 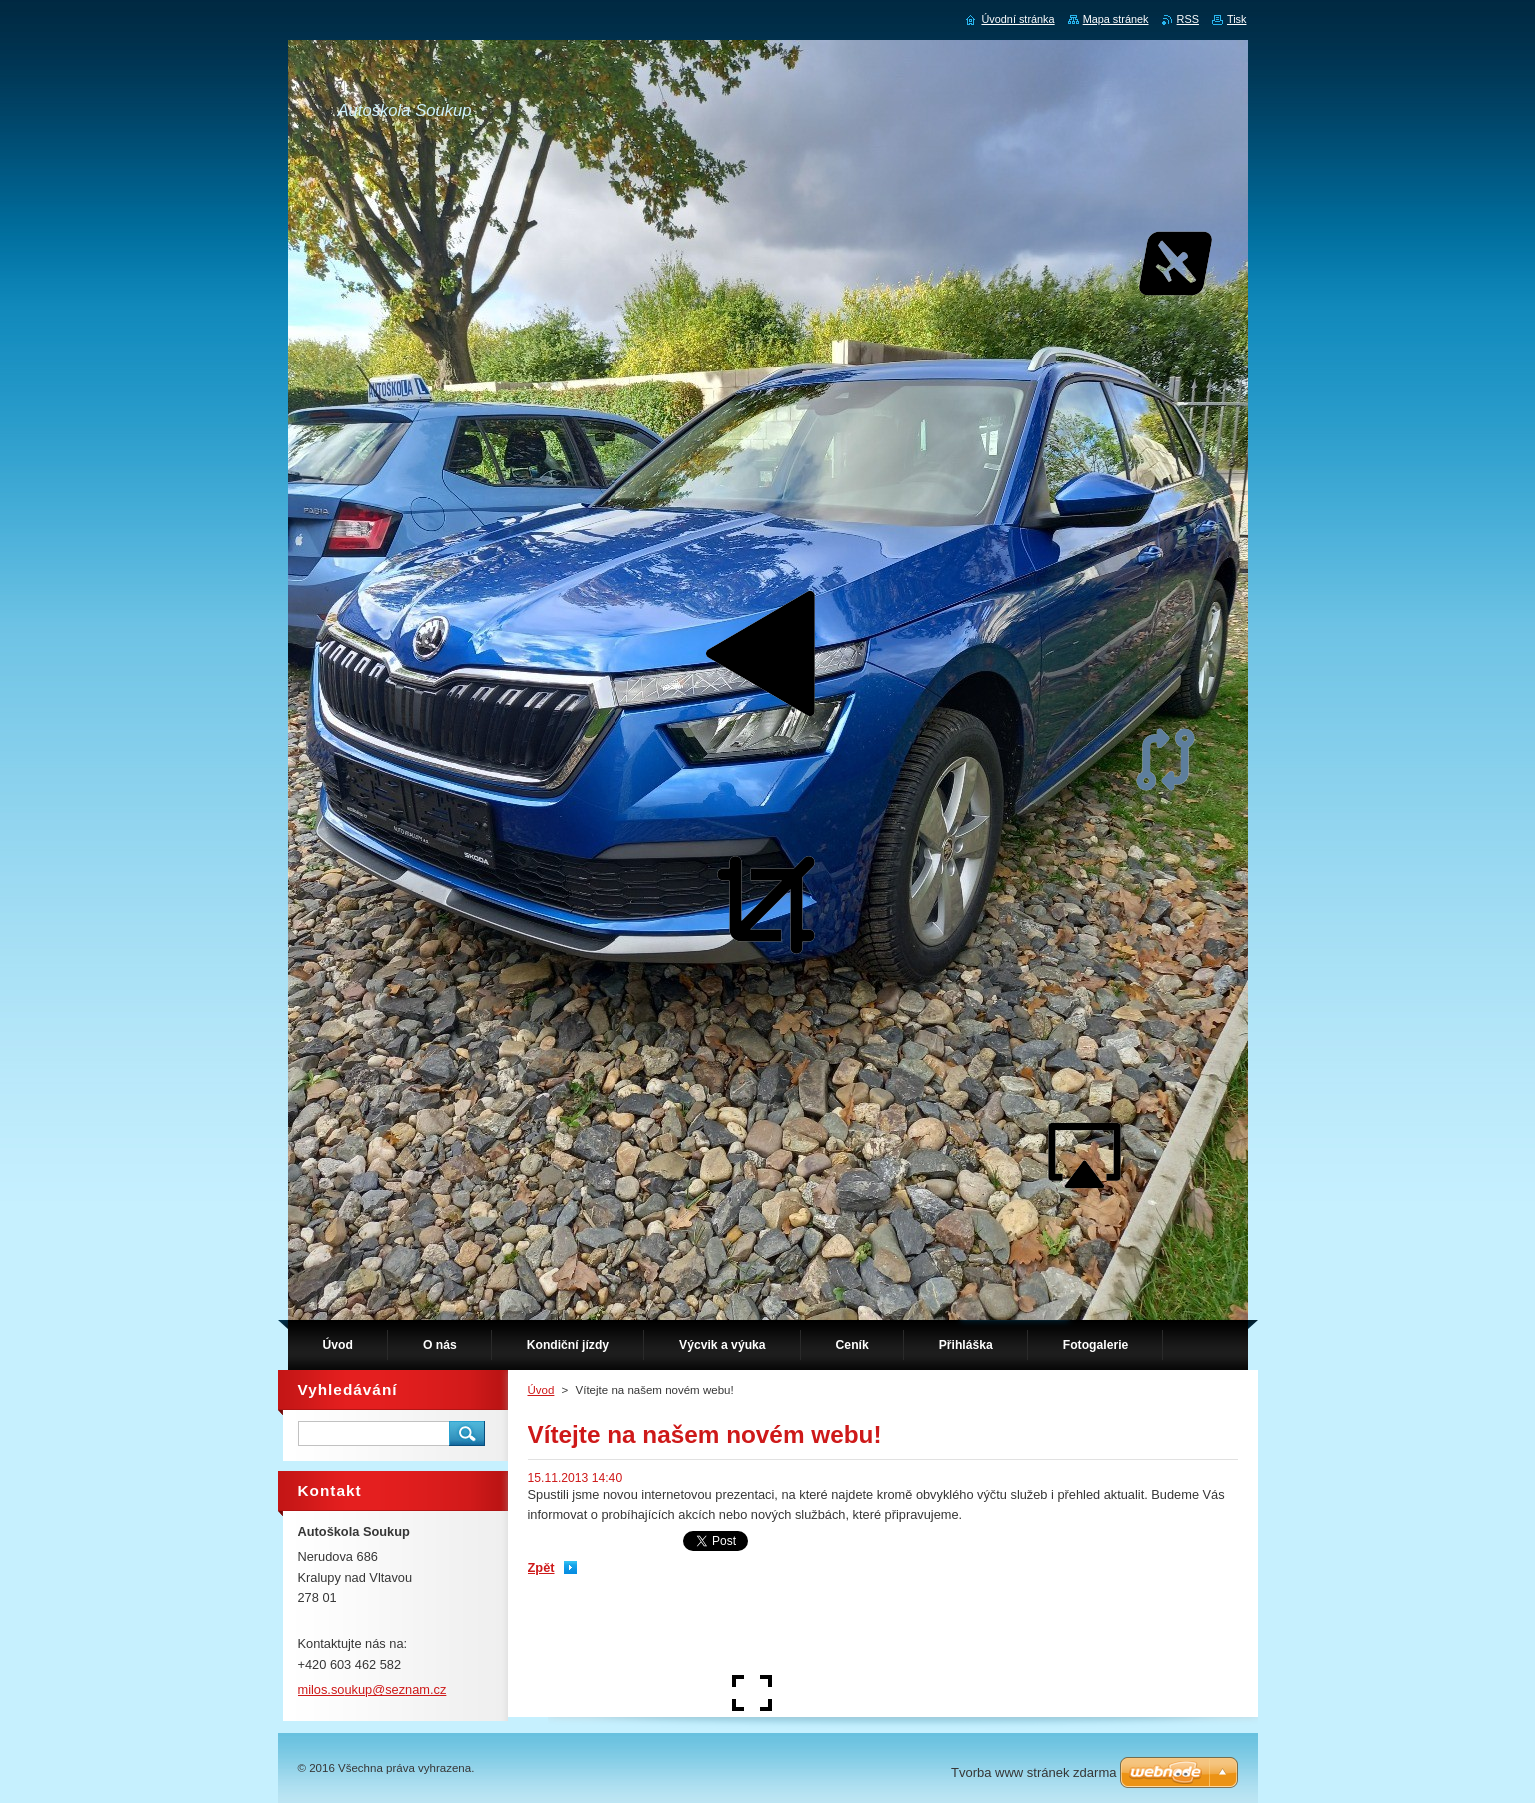 I want to click on crop an image, so click(x=766, y=905).